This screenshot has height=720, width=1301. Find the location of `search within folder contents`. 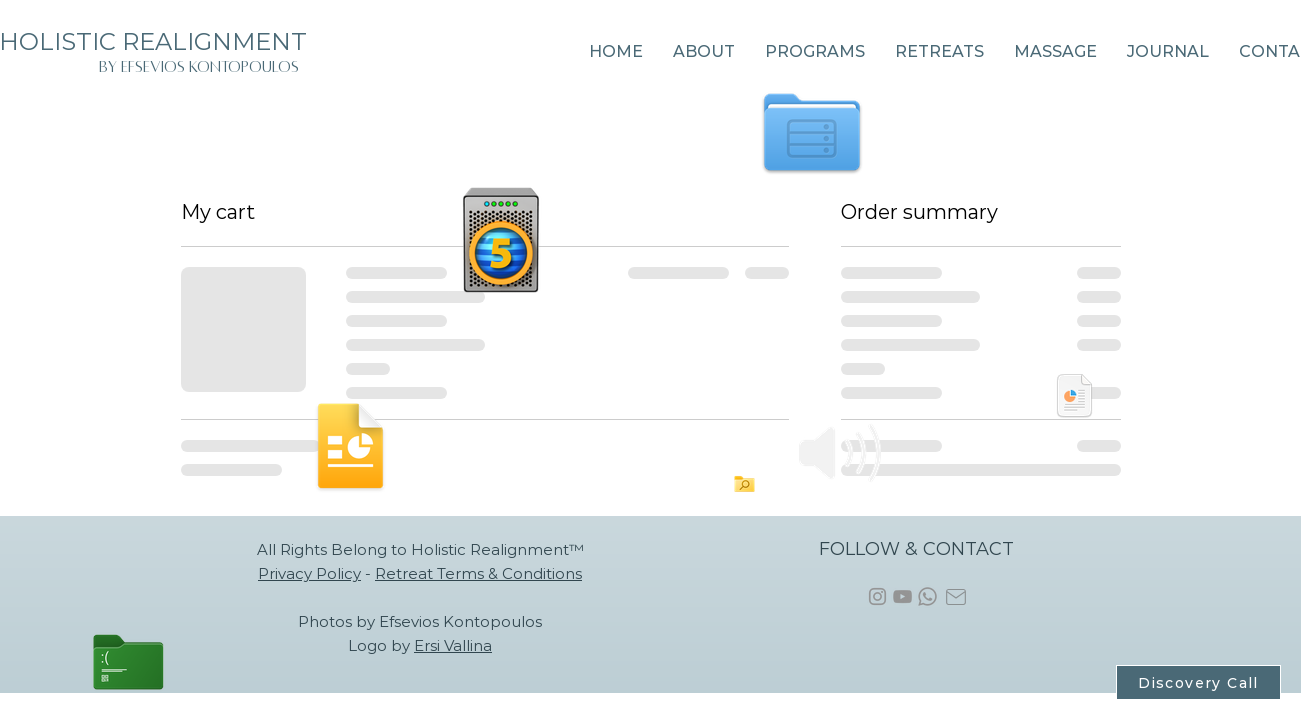

search within folder contents is located at coordinates (744, 484).